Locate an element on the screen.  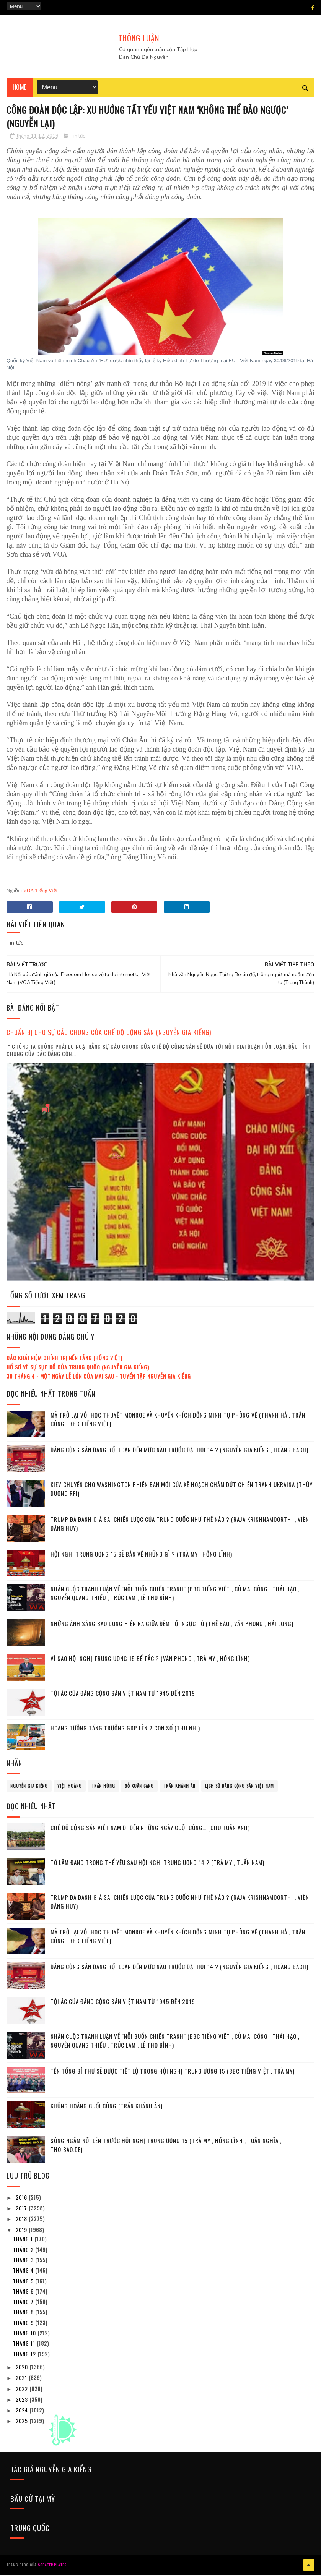
find nearby parks or rest areas is located at coordinates (46, 1108).